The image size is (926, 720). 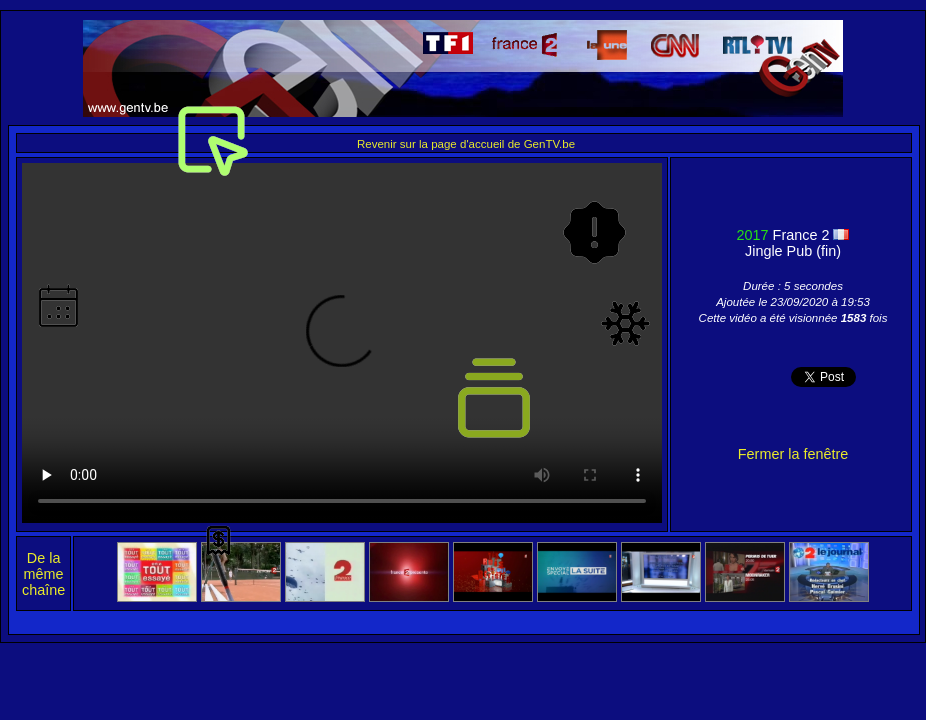 I want to click on view payment receipt, so click(x=218, y=540).